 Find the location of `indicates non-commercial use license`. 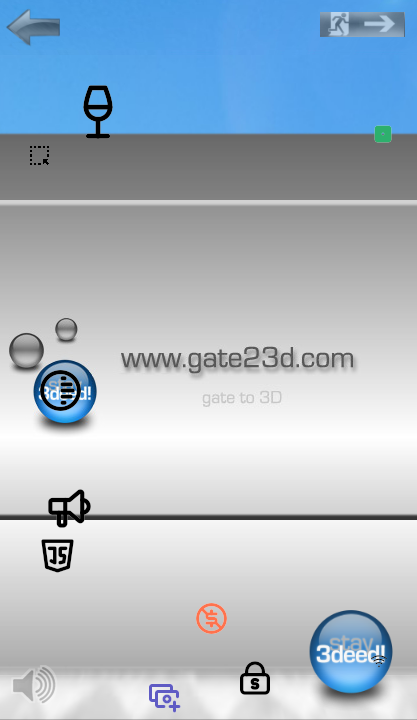

indicates non-commercial use license is located at coordinates (211, 618).